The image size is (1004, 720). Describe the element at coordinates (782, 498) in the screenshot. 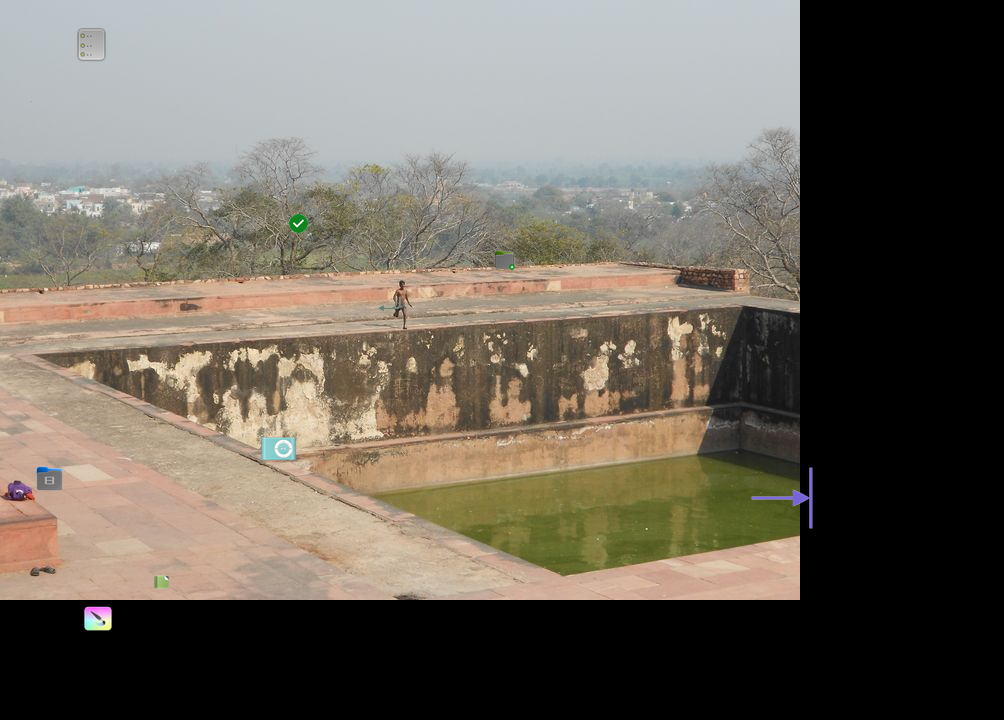

I see `go to the last item in a list or sequence` at that location.